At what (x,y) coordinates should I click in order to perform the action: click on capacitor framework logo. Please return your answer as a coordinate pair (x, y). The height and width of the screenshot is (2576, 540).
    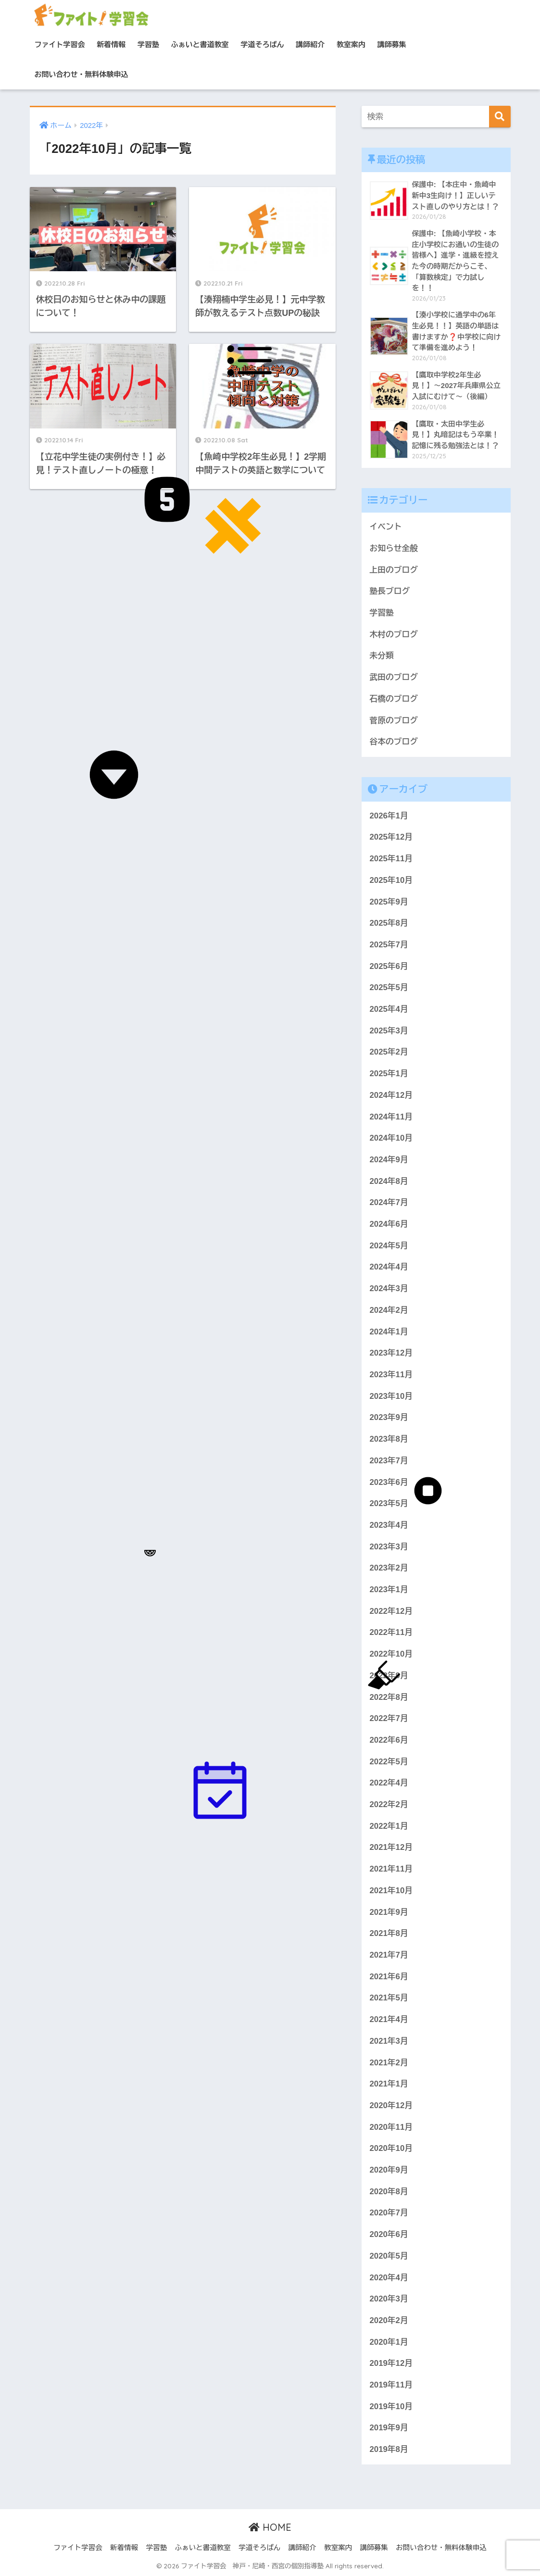
    Looking at the image, I should click on (233, 526).